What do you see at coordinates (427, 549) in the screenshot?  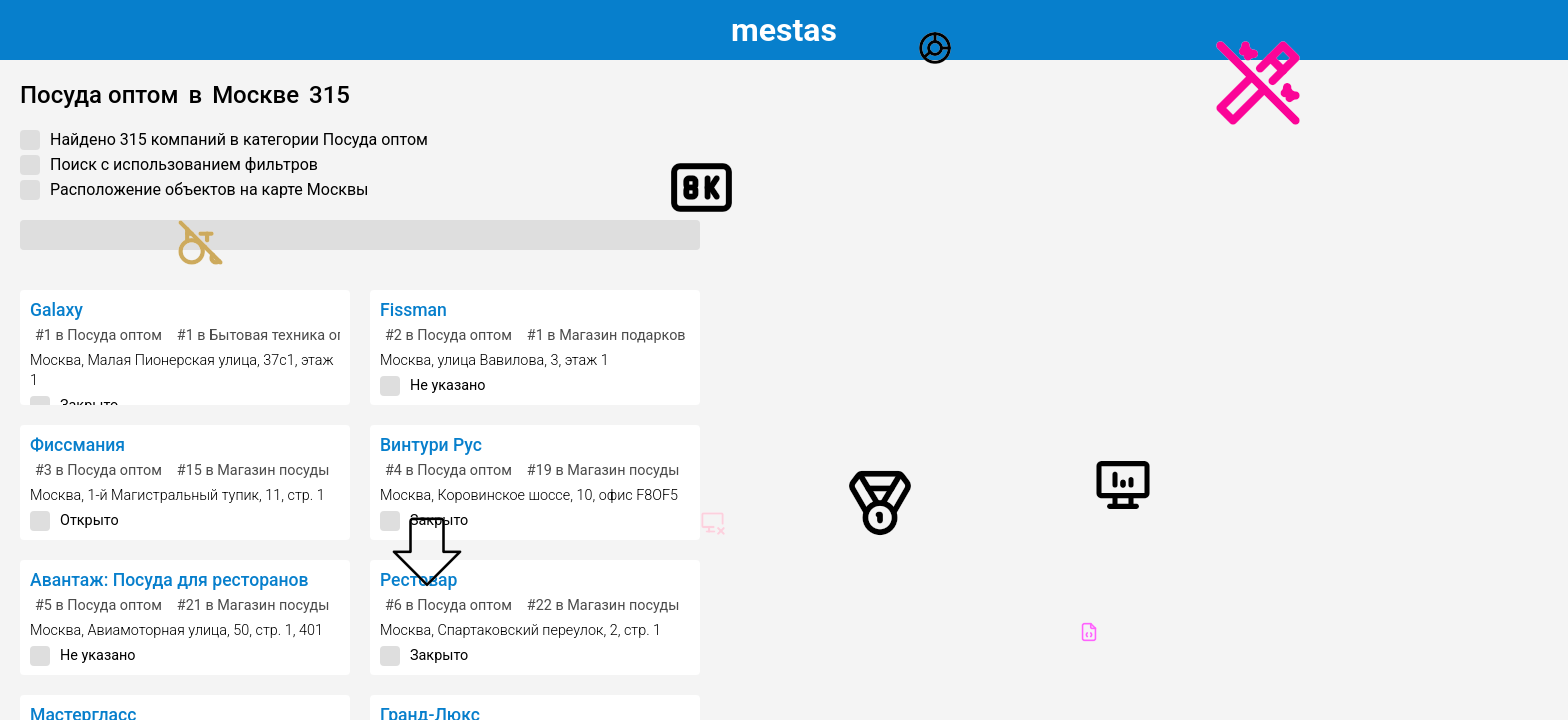 I see `download a file or content` at bounding box center [427, 549].